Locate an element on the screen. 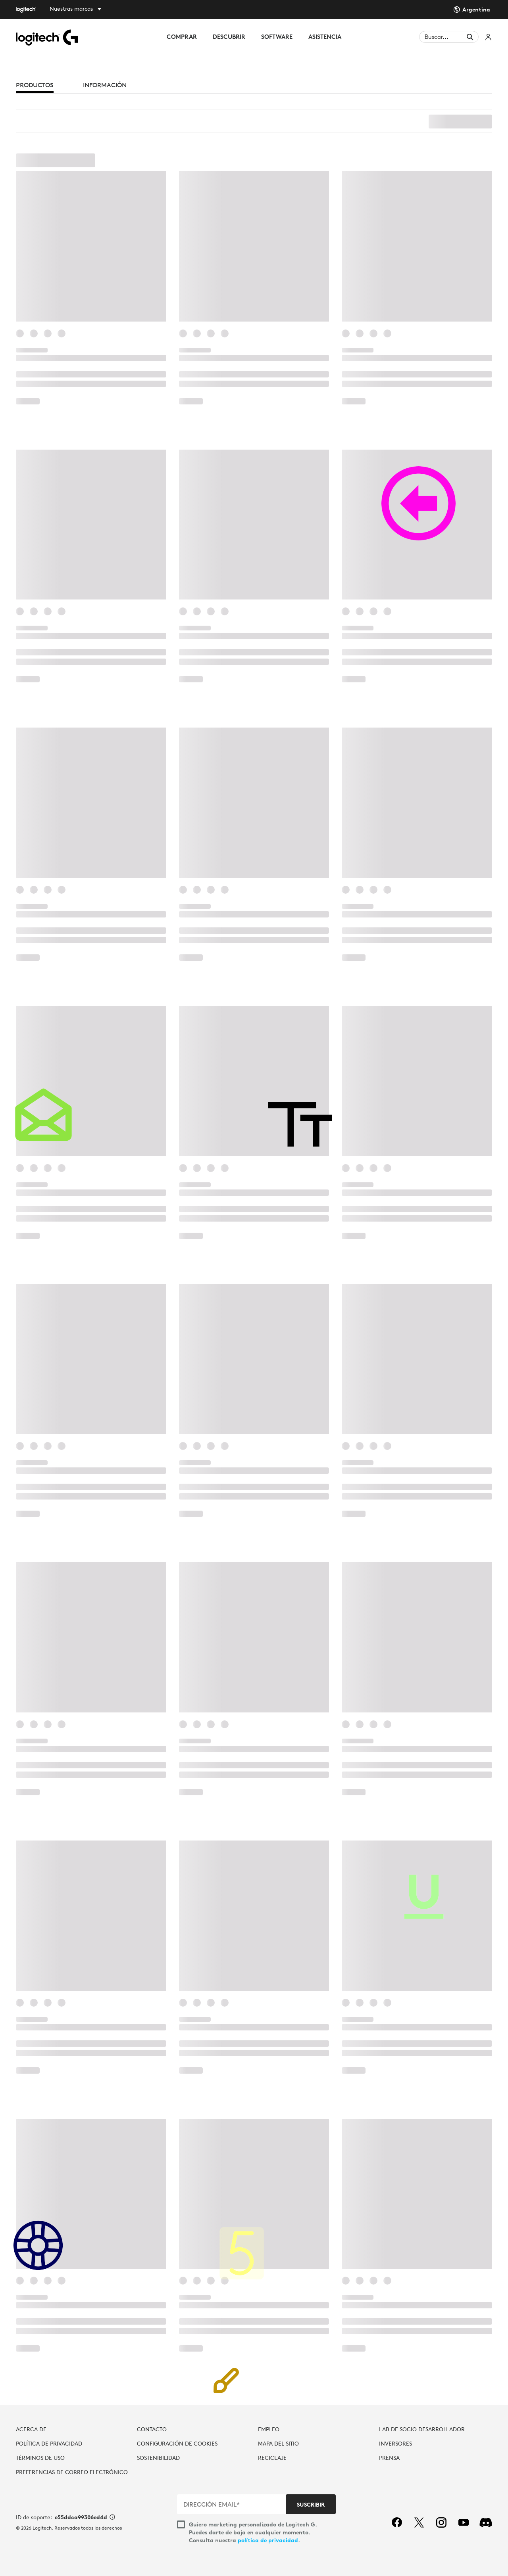 The height and width of the screenshot is (2576, 508). view opened or read mail is located at coordinates (43, 1117).